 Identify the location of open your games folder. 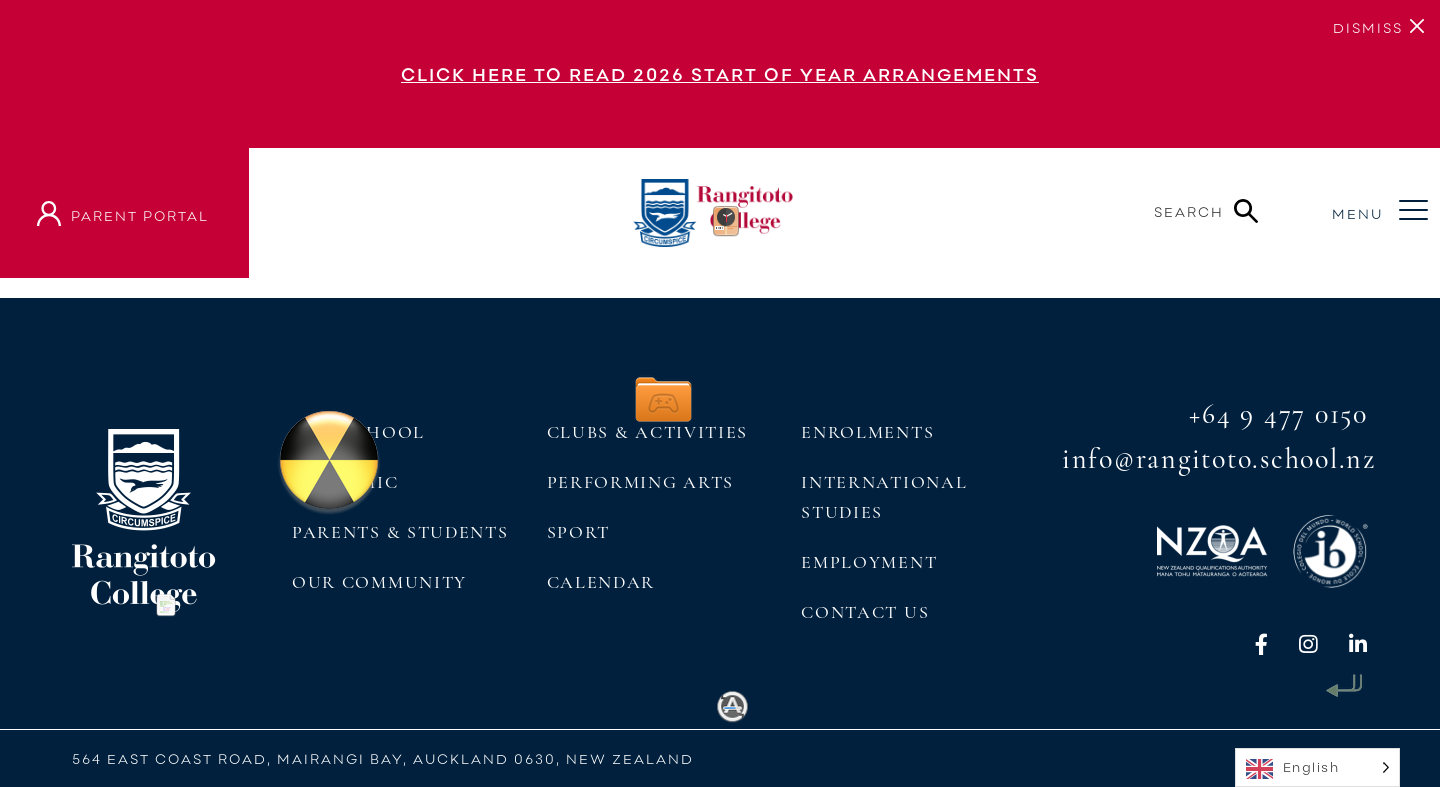
(663, 399).